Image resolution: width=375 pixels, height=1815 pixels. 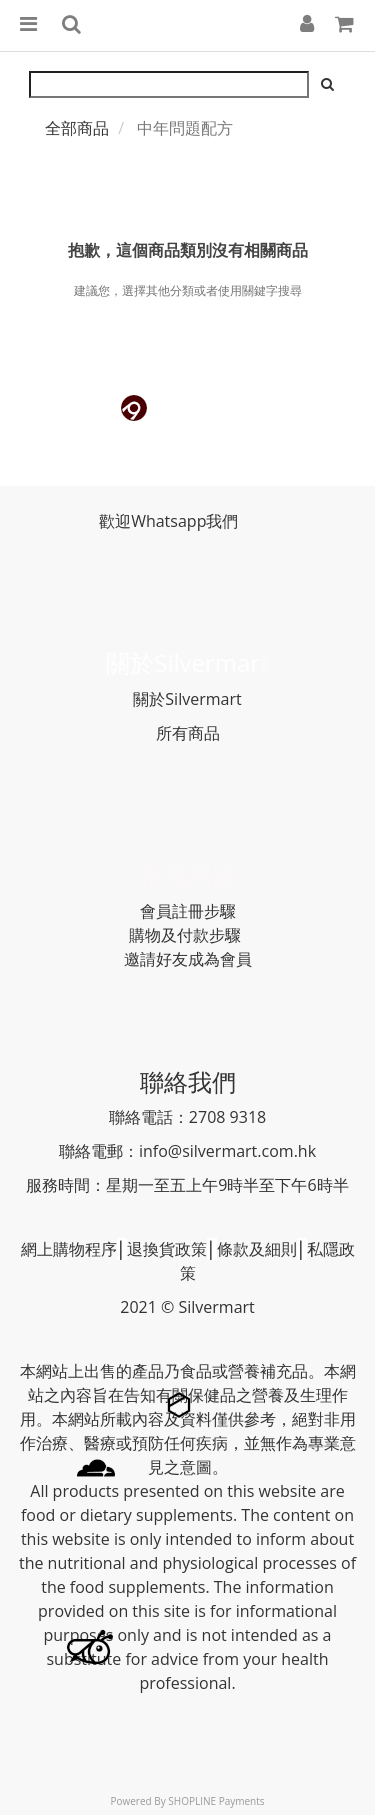 I want to click on open the Honeygain app, so click(x=90, y=1647).